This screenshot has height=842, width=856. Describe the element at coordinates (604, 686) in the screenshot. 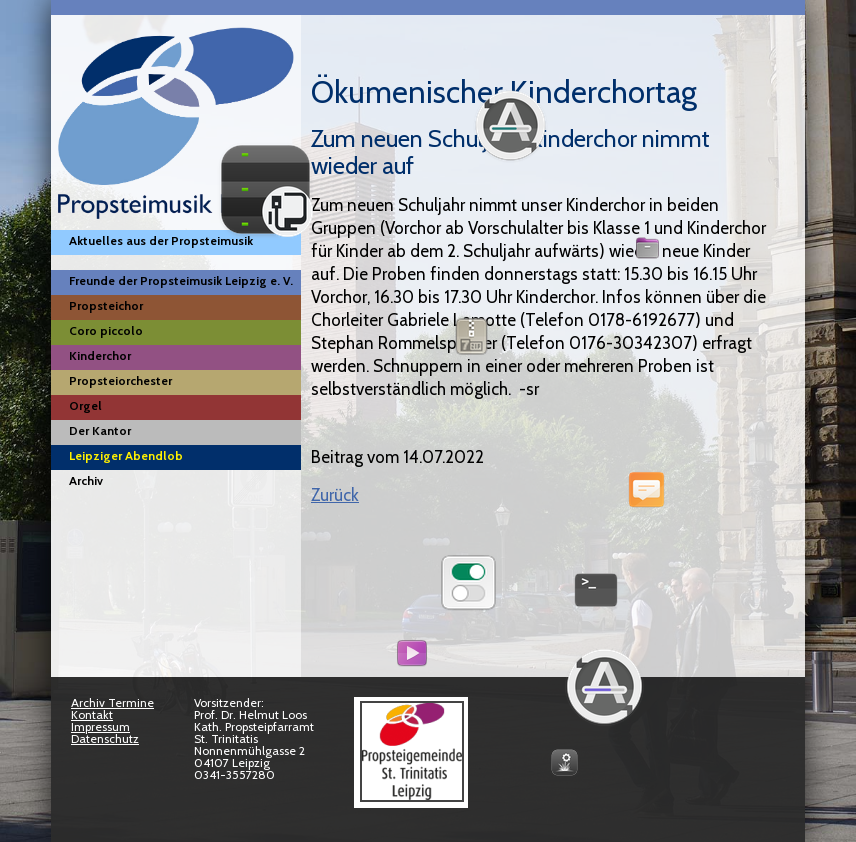

I see `check for available software updates` at that location.